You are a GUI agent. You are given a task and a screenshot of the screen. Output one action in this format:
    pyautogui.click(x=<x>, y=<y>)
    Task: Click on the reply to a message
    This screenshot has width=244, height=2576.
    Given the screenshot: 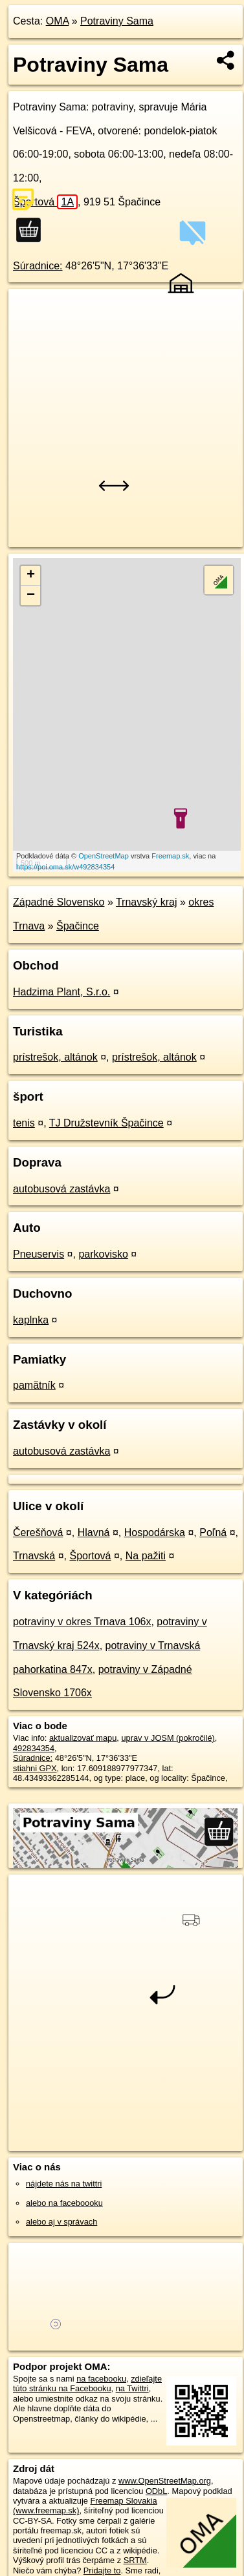 What is the action you would take?
    pyautogui.click(x=162, y=1995)
    